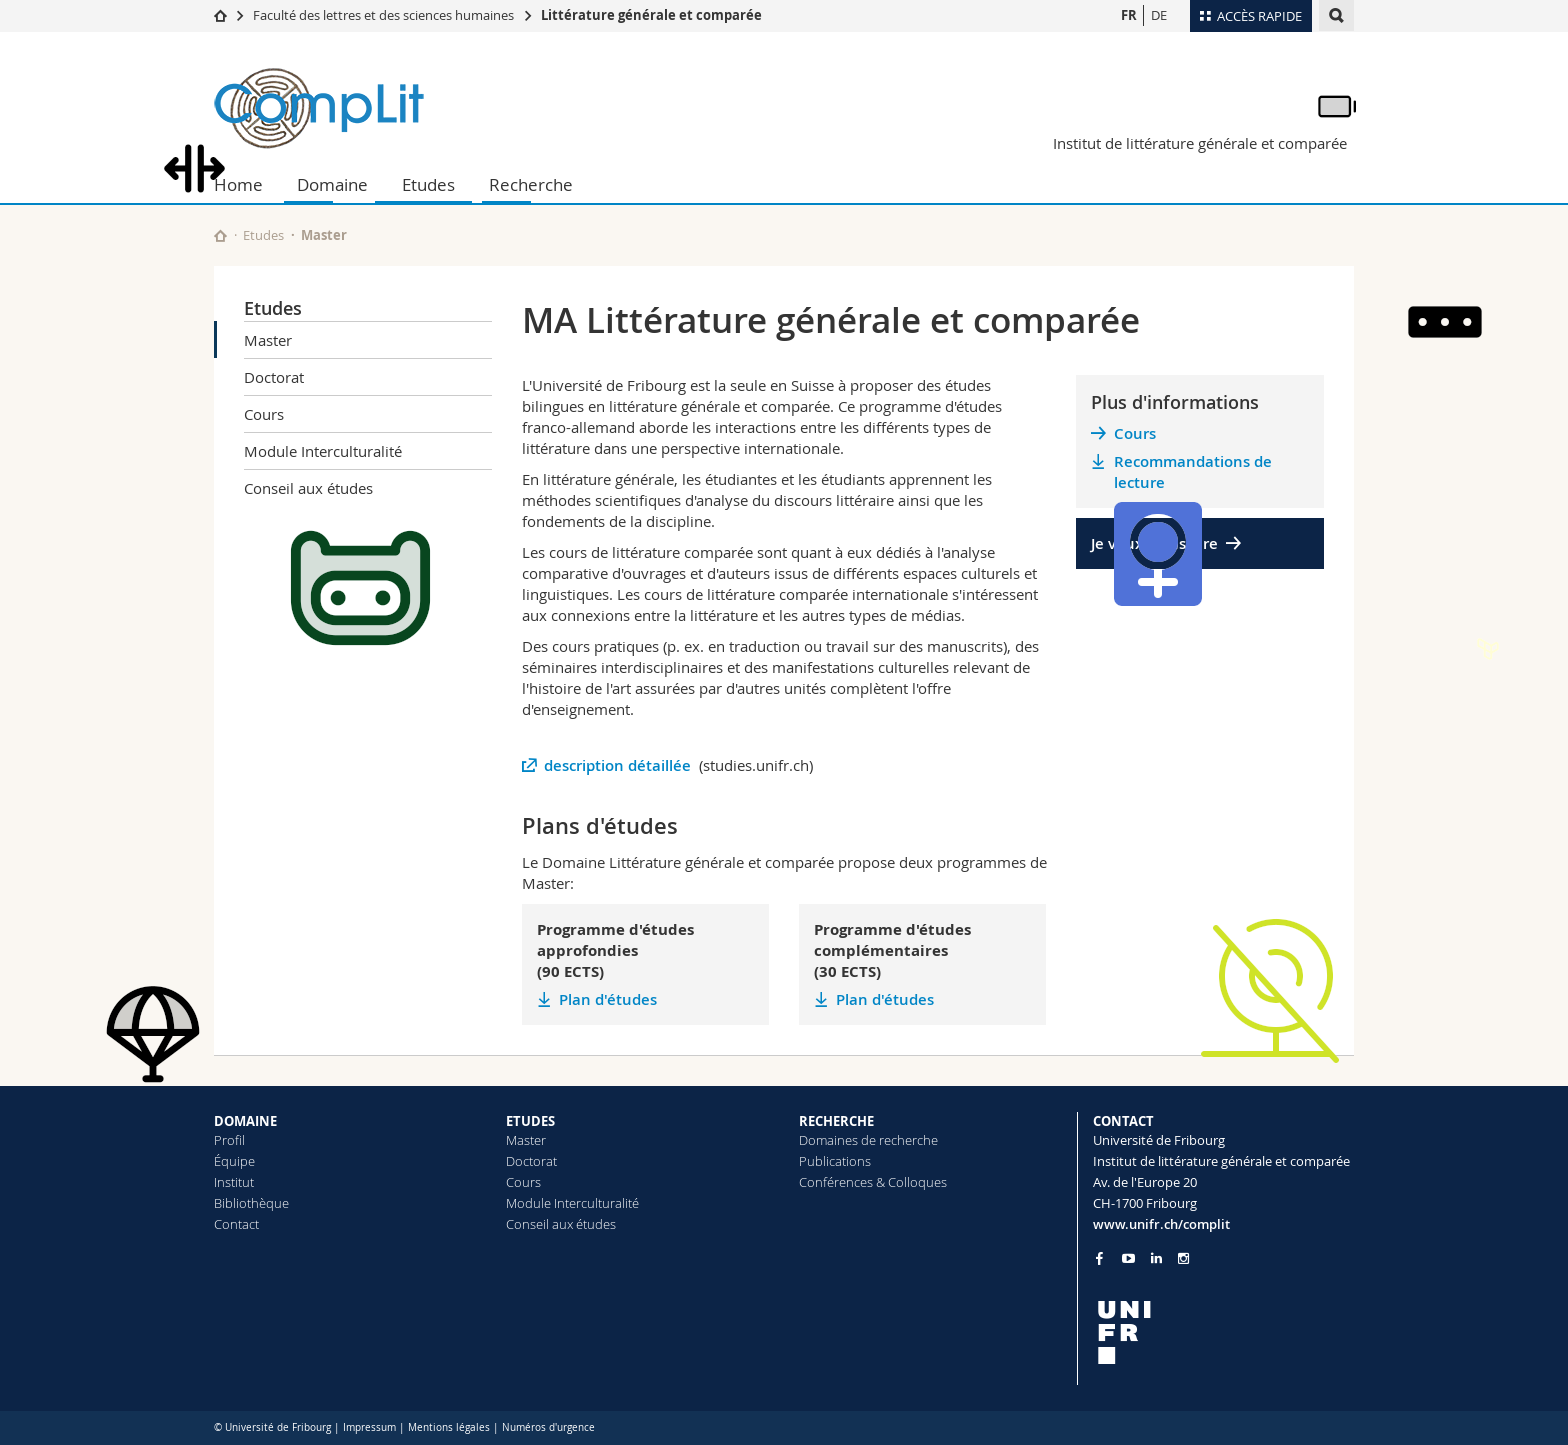 The width and height of the screenshot is (1568, 1445). Describe the element at coordinates (360, 585) in the screenshot. I see `finn the human character icon from adventure time` at that location.